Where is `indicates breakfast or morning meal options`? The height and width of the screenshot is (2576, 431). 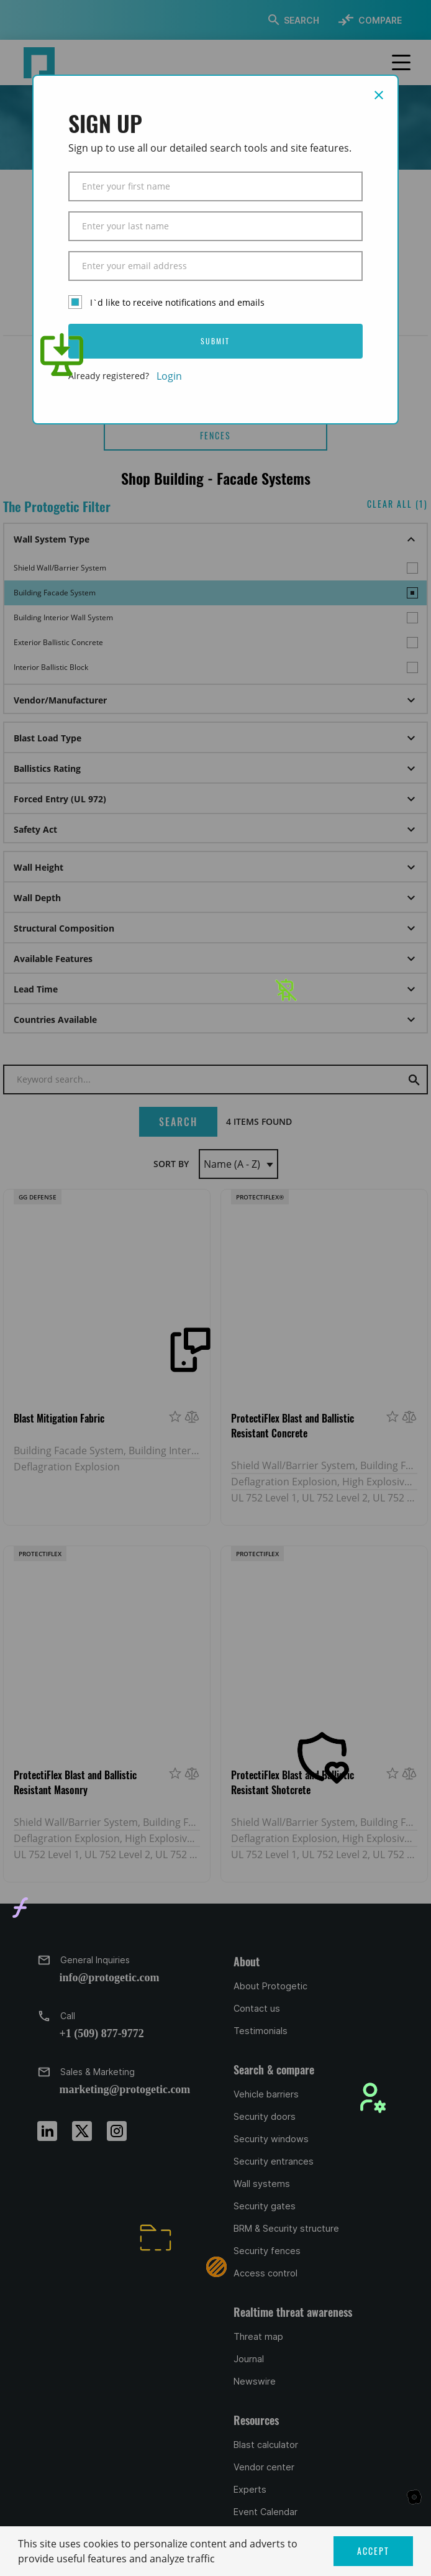
indicates breakfast or morning meal options is located at coordinates (414, 2497).